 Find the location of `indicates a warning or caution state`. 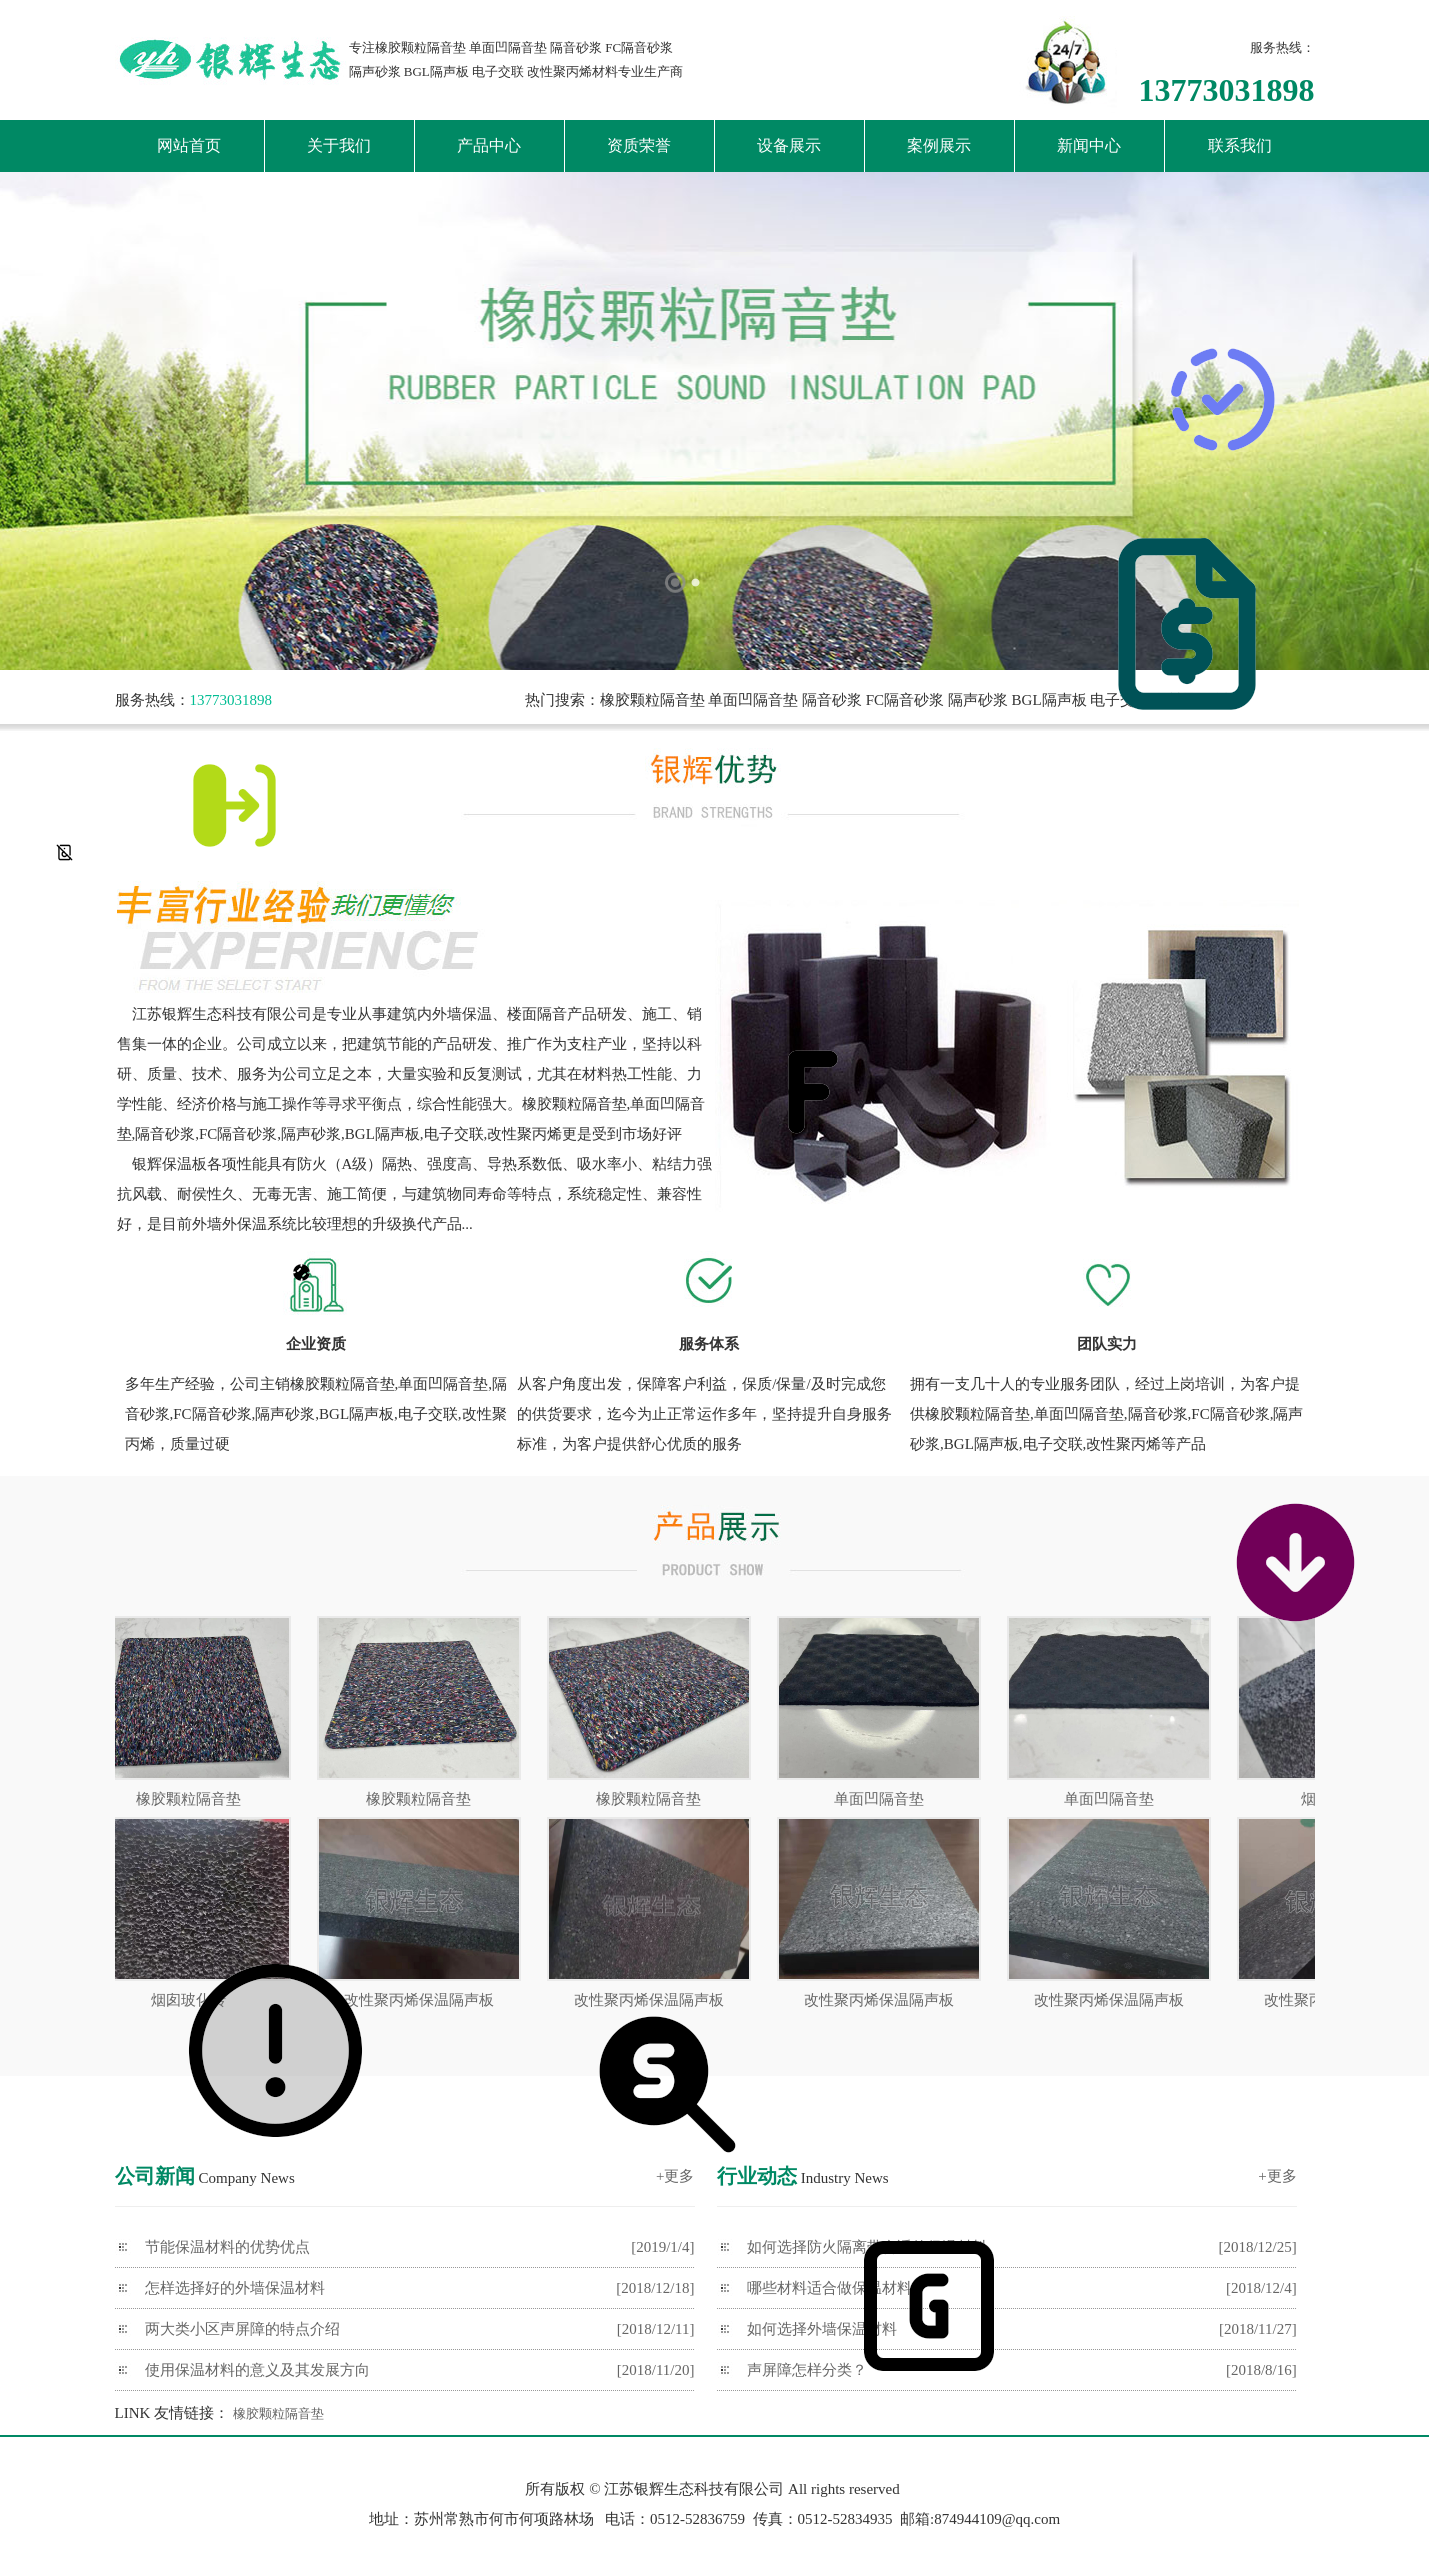

indicates a warning or caution state is located at coordinates (275, 2050).